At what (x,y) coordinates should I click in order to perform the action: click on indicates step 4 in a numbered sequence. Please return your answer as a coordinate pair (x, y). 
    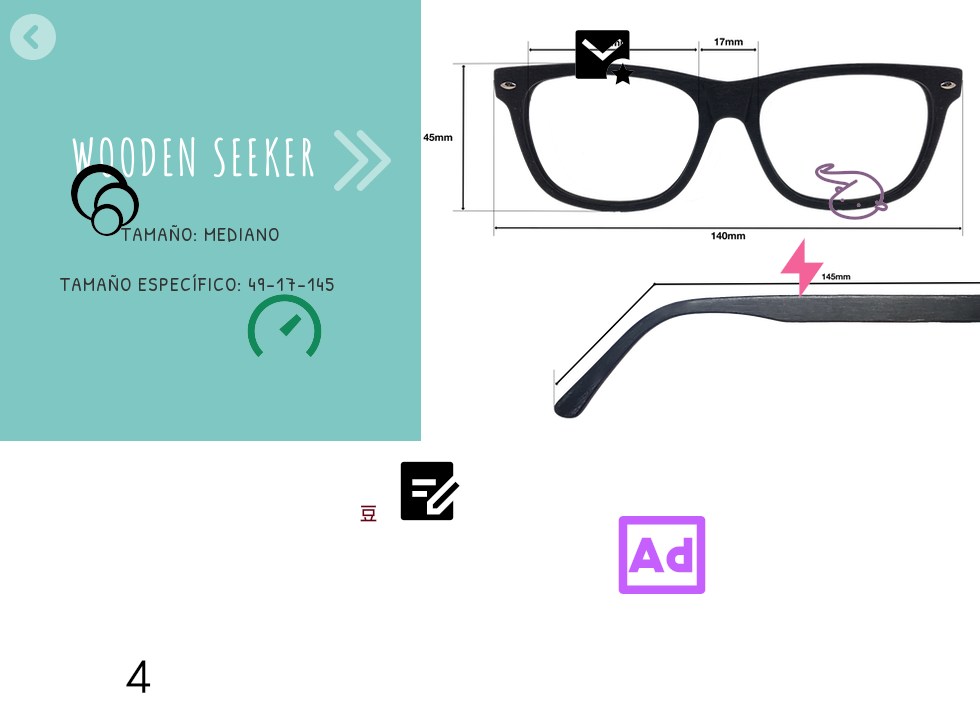
    Looking at the image, I should click on (139, 677).